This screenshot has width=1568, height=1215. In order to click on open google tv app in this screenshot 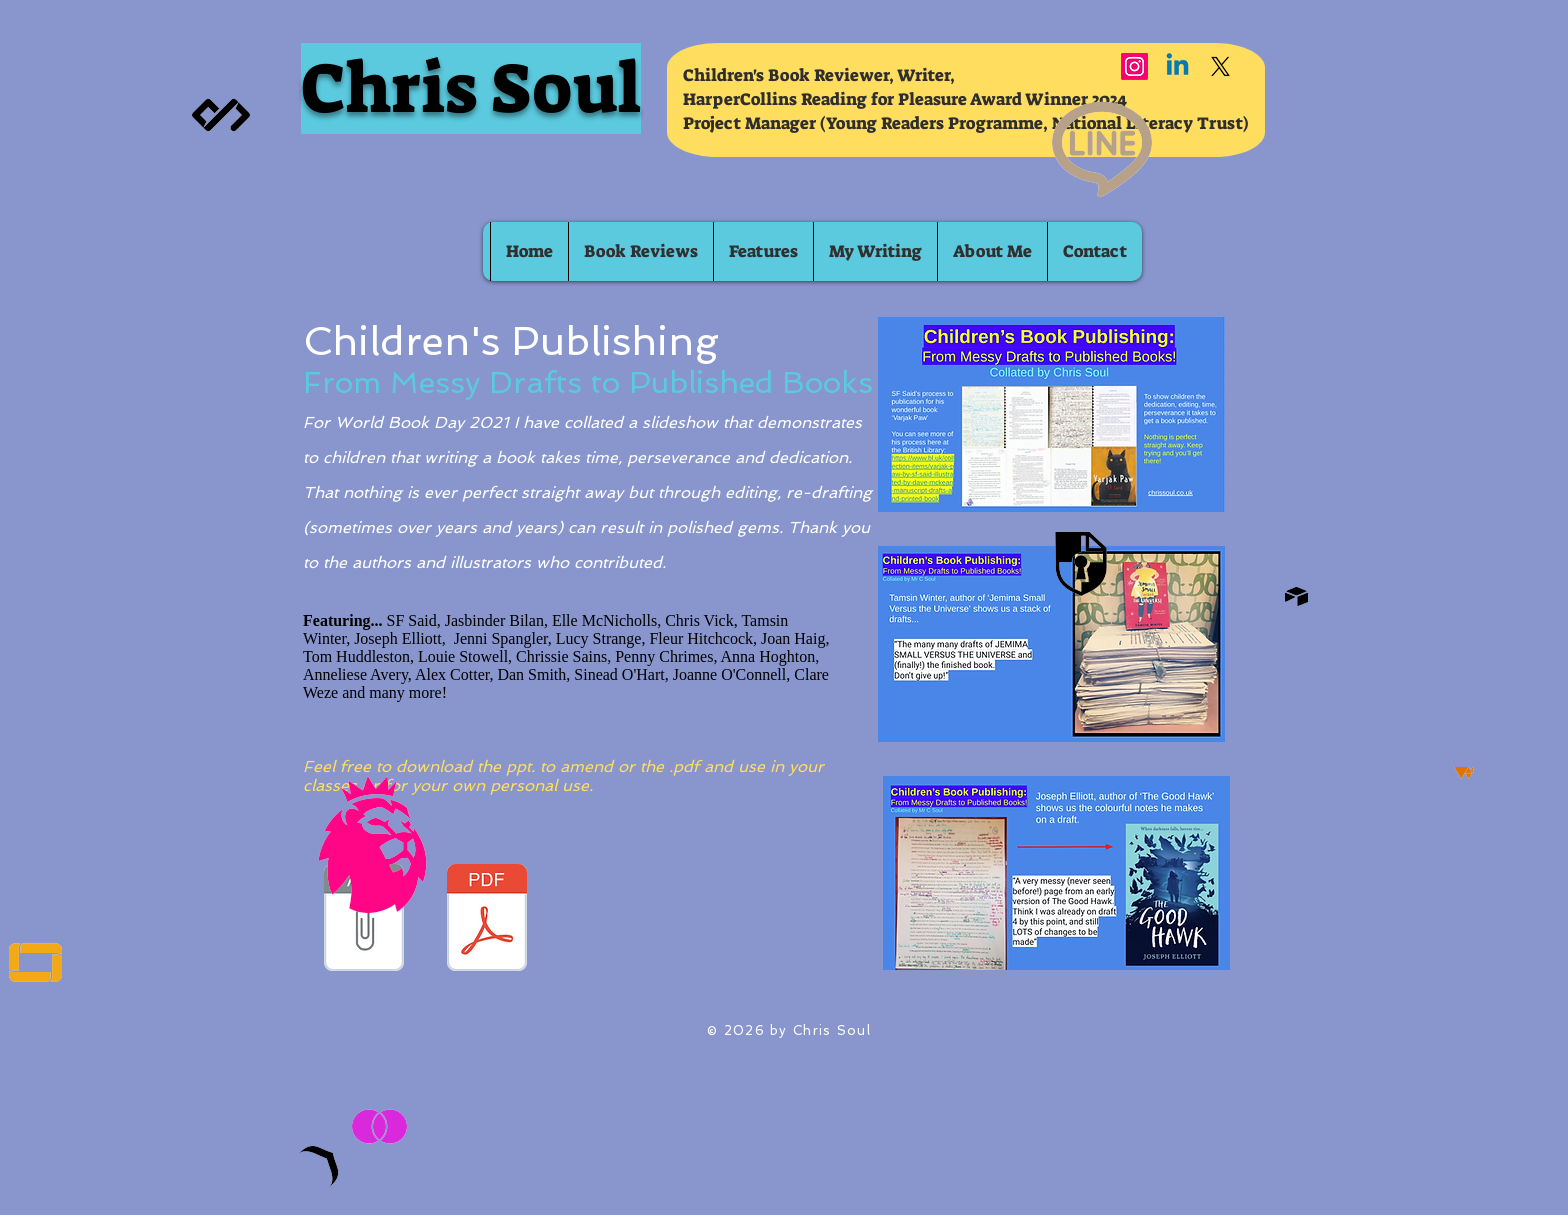, I will do `click(35, 962)`.